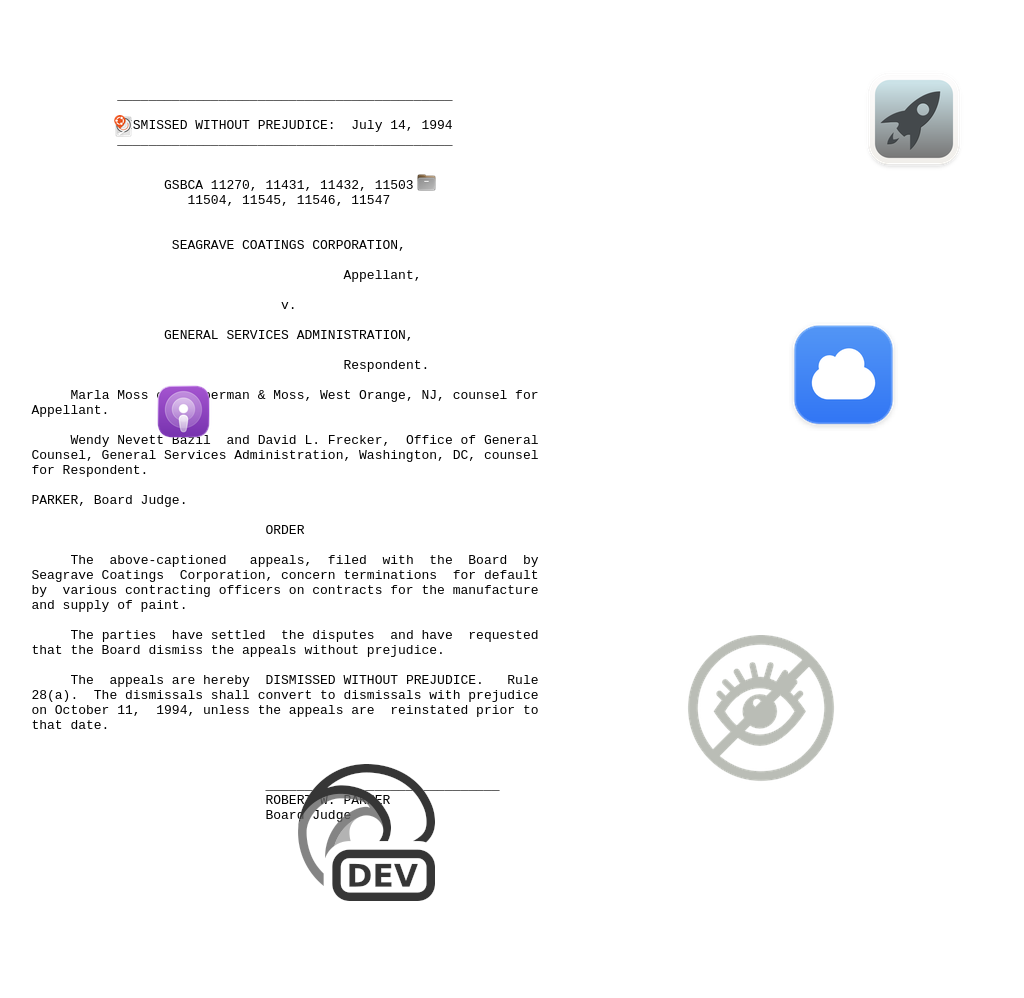 The height and width of the screenshot is (998, 1024). What do you see at coordinates (914, 119) in the screenshot?
I see `open the app launcher` at bounding box center [914, 119].